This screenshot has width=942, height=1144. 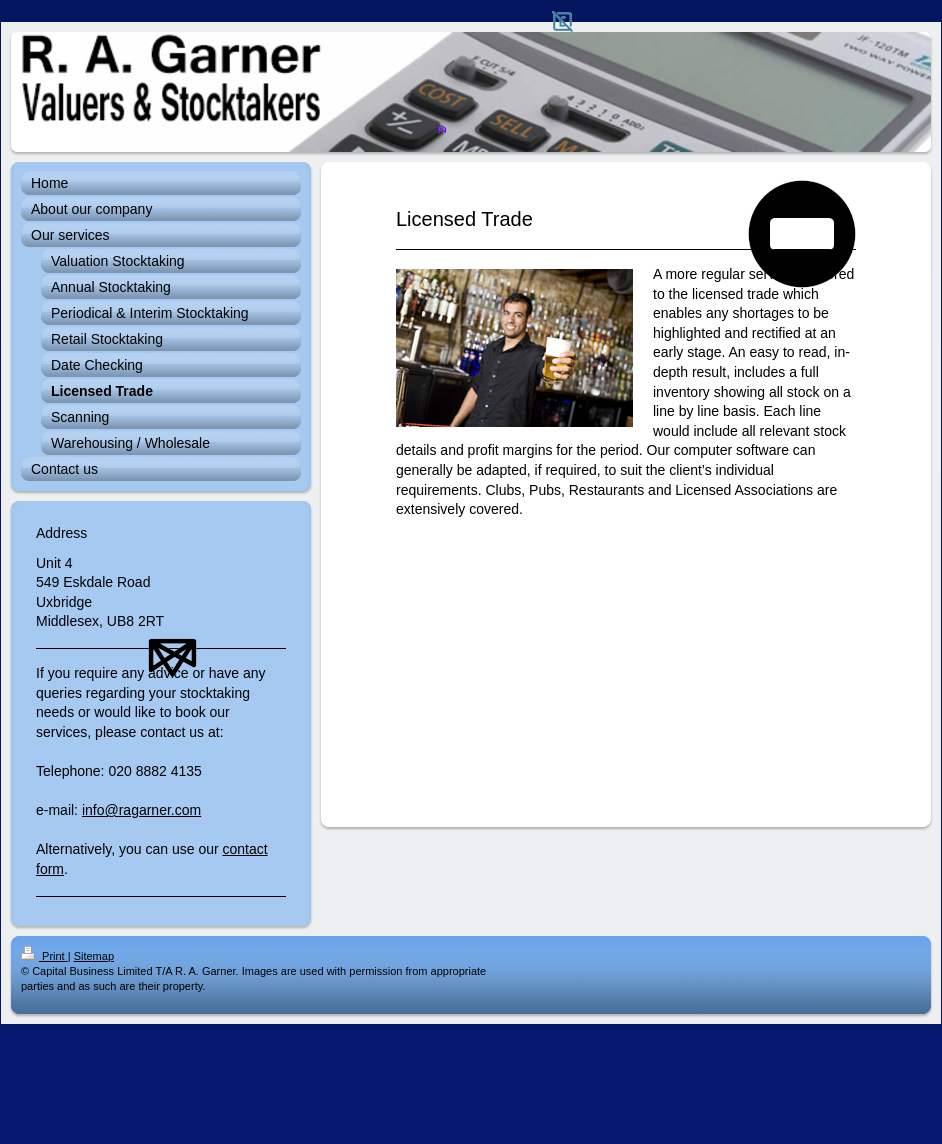 I want to click on move item up in a list, so click(x=442, y=129).